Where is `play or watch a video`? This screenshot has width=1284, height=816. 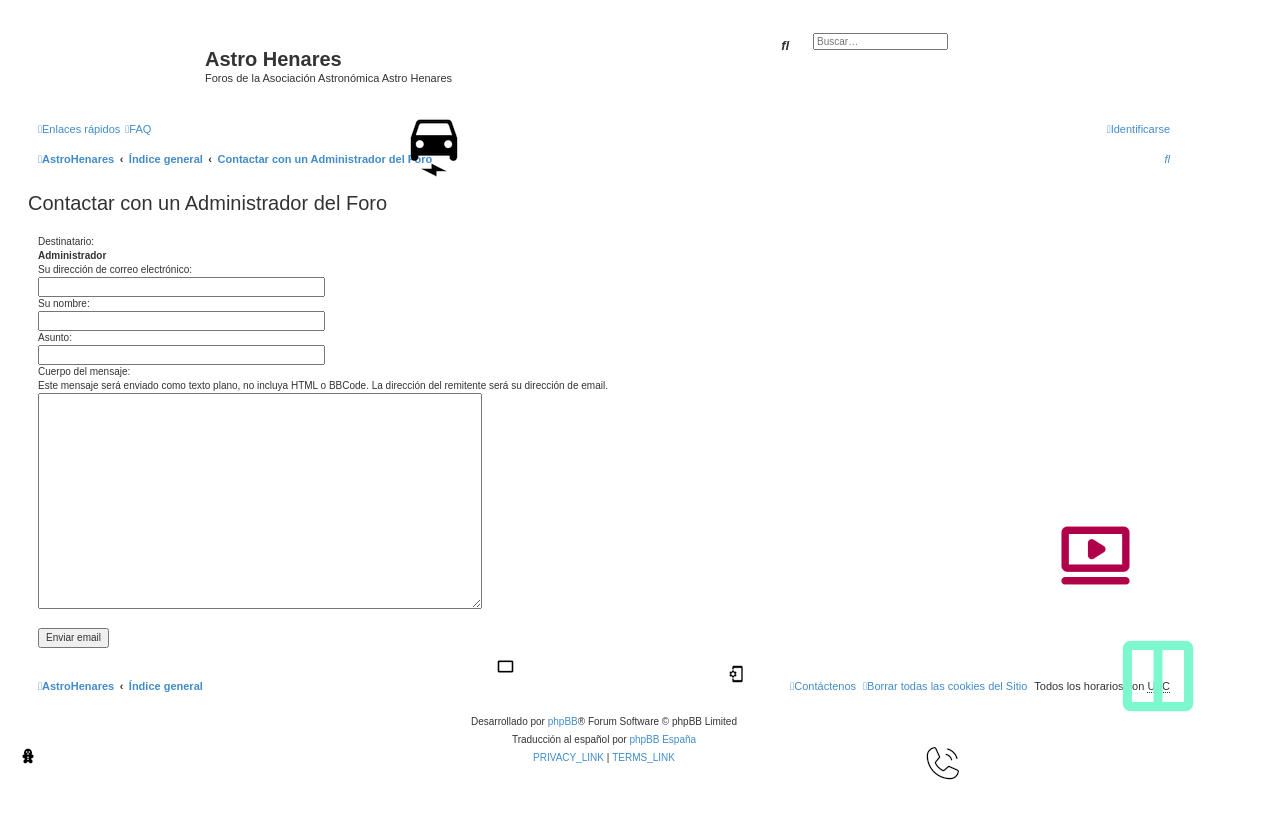 play or watch a video is located at coordinates (1095, 555).